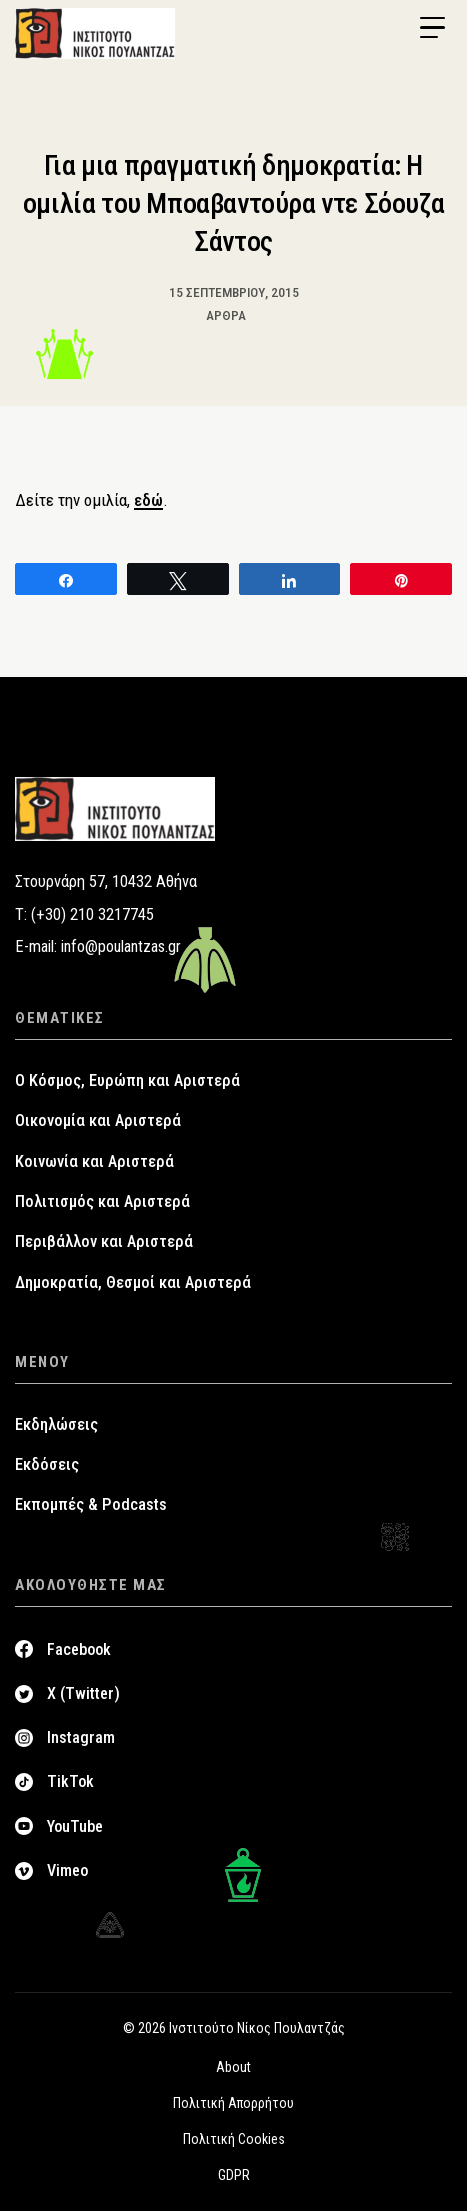  I want to click on toggle lantern or light source on/off, so click(243, 1875).